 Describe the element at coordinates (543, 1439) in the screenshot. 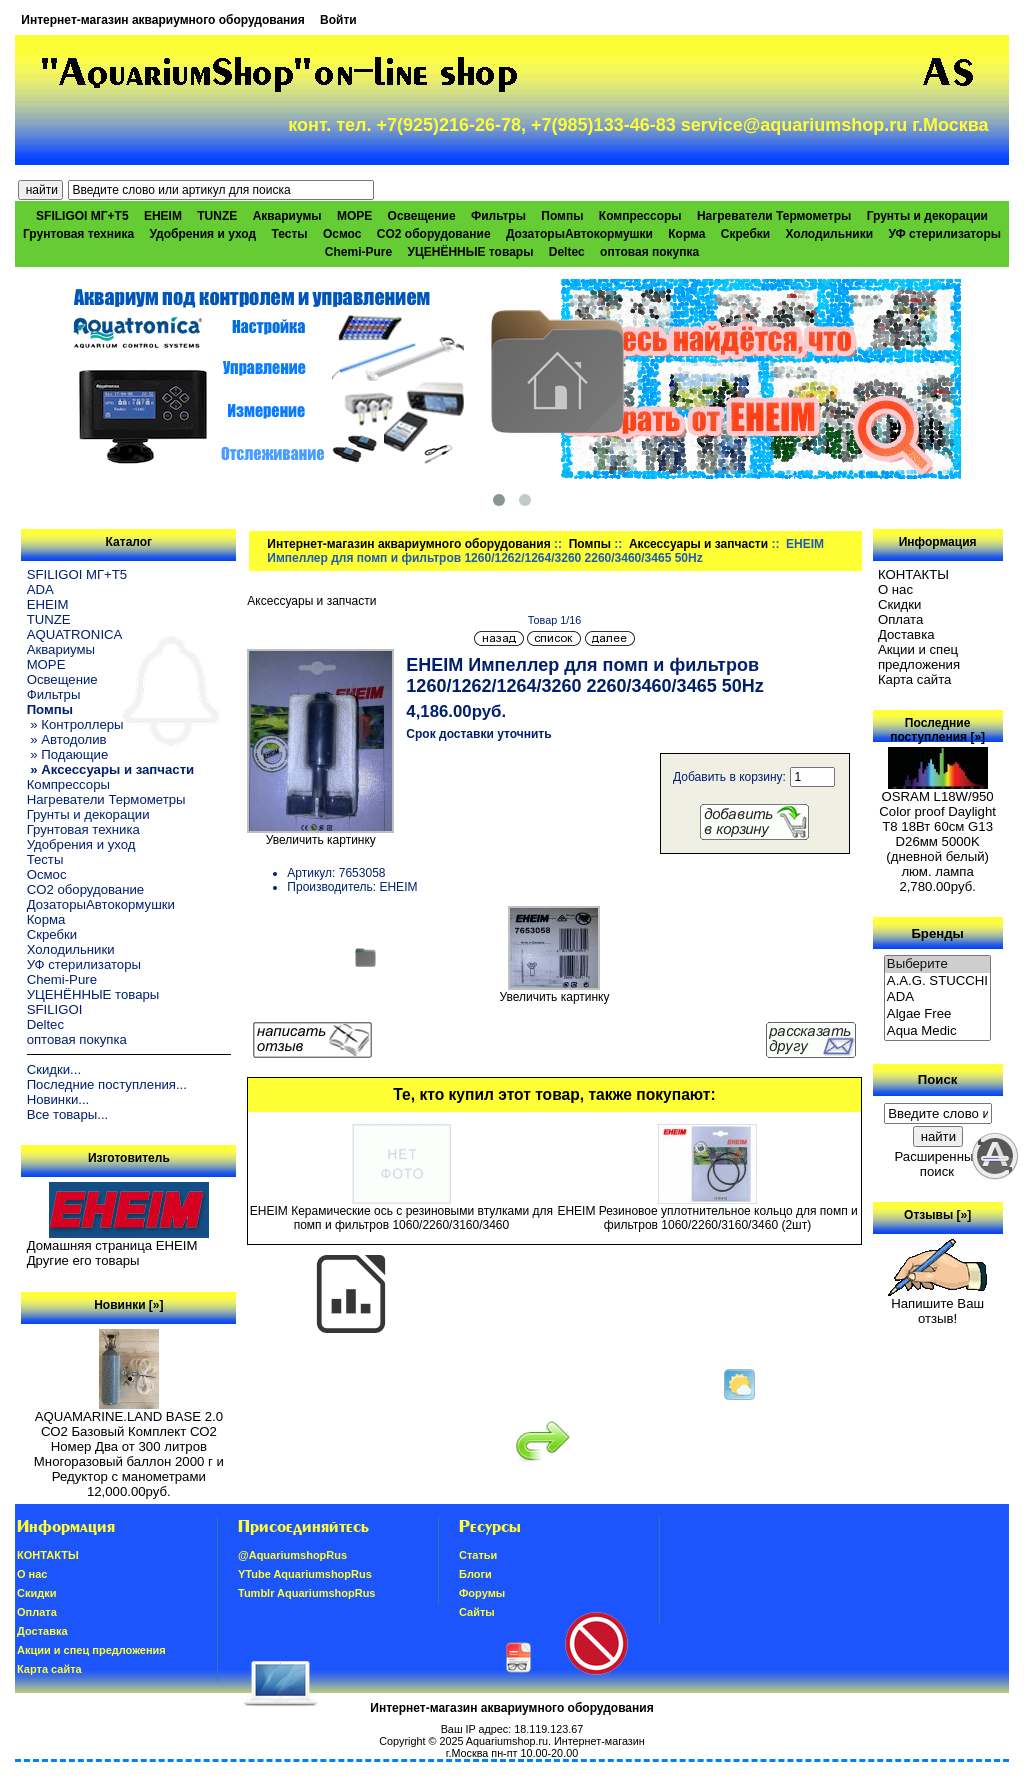

I see `redo the last undone action` at that location.